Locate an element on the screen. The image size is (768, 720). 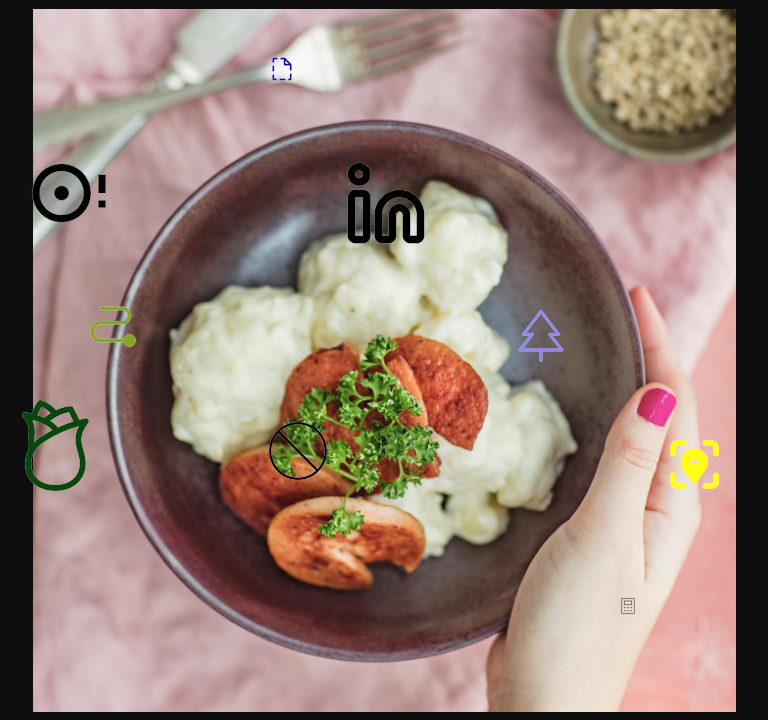
indicates storage disc is full is located at coordinates (69, 193).